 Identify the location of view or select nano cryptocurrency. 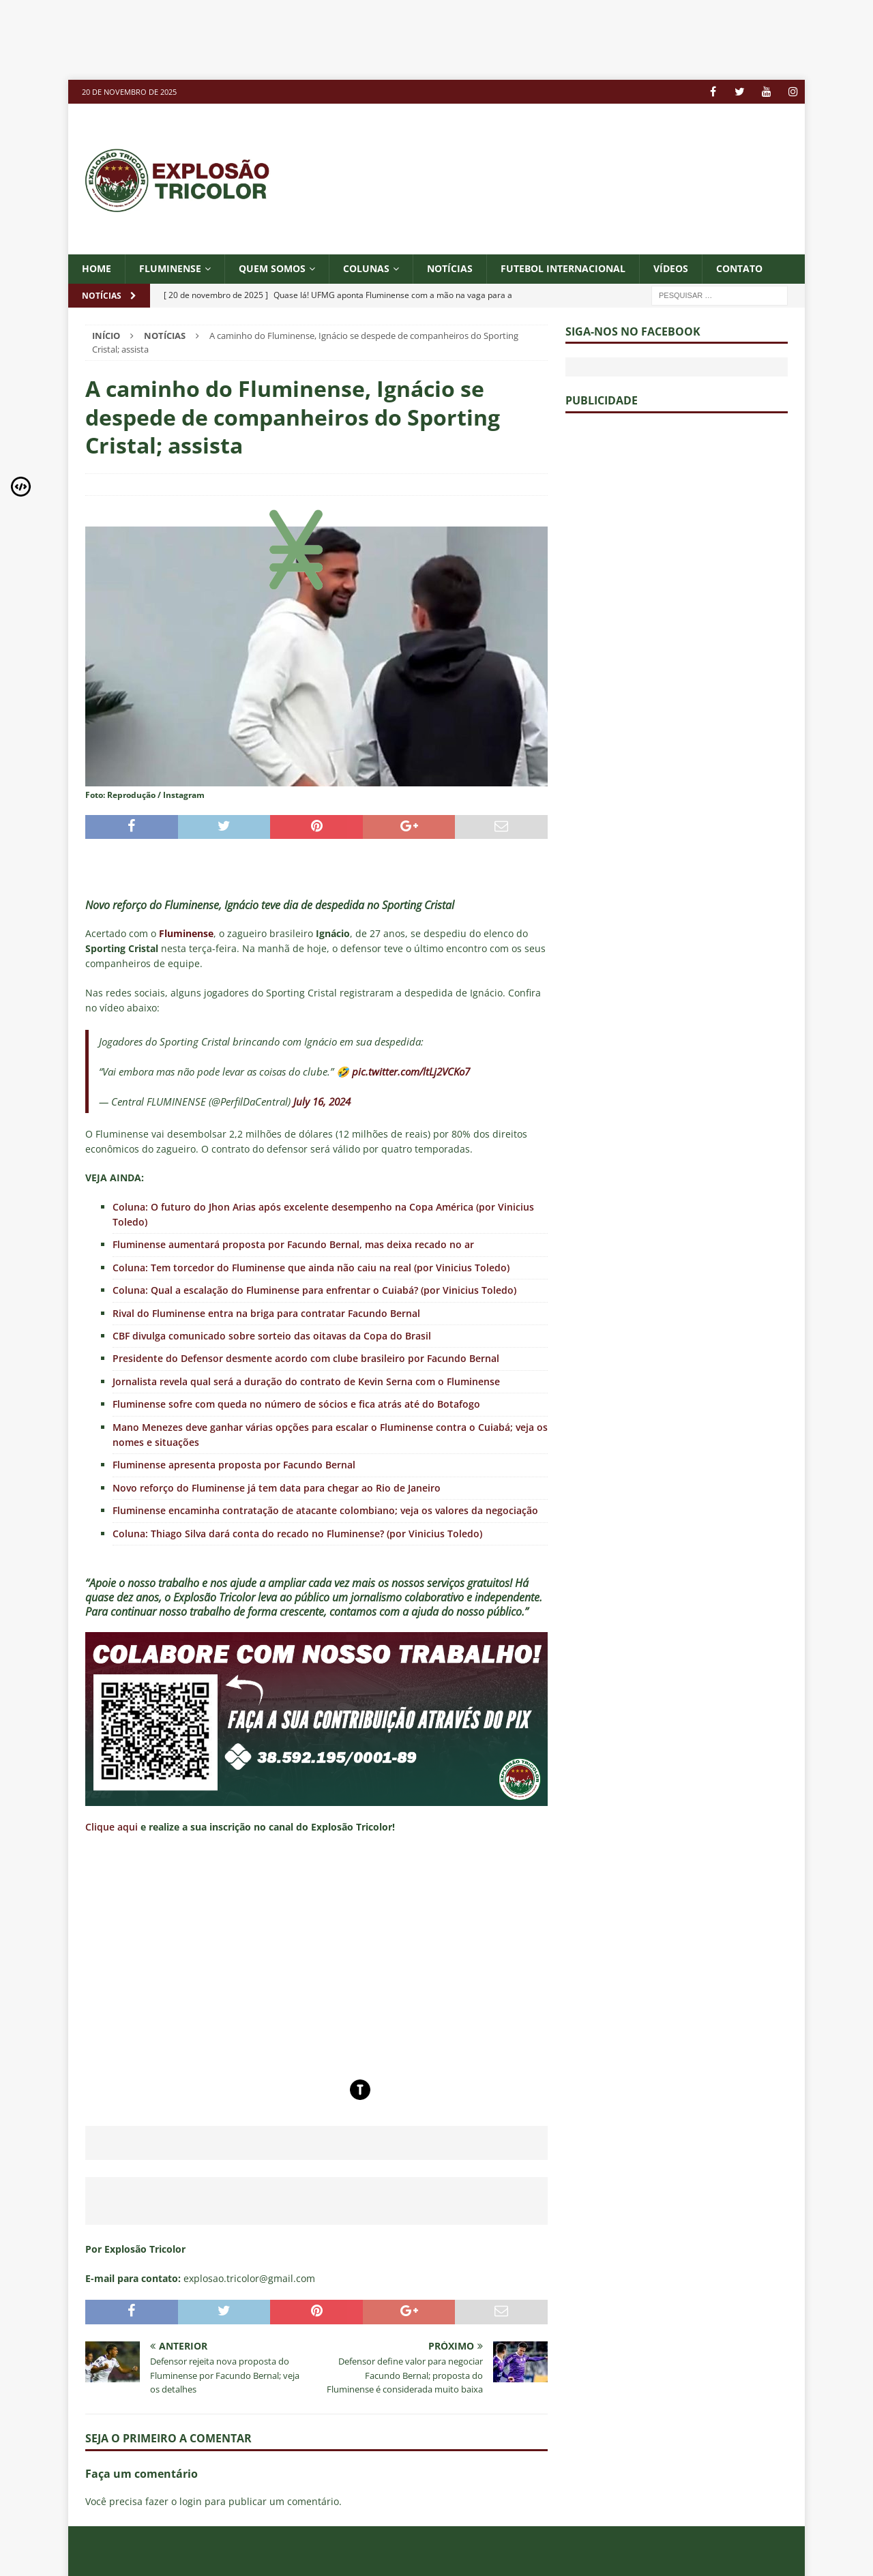
(296, 550).